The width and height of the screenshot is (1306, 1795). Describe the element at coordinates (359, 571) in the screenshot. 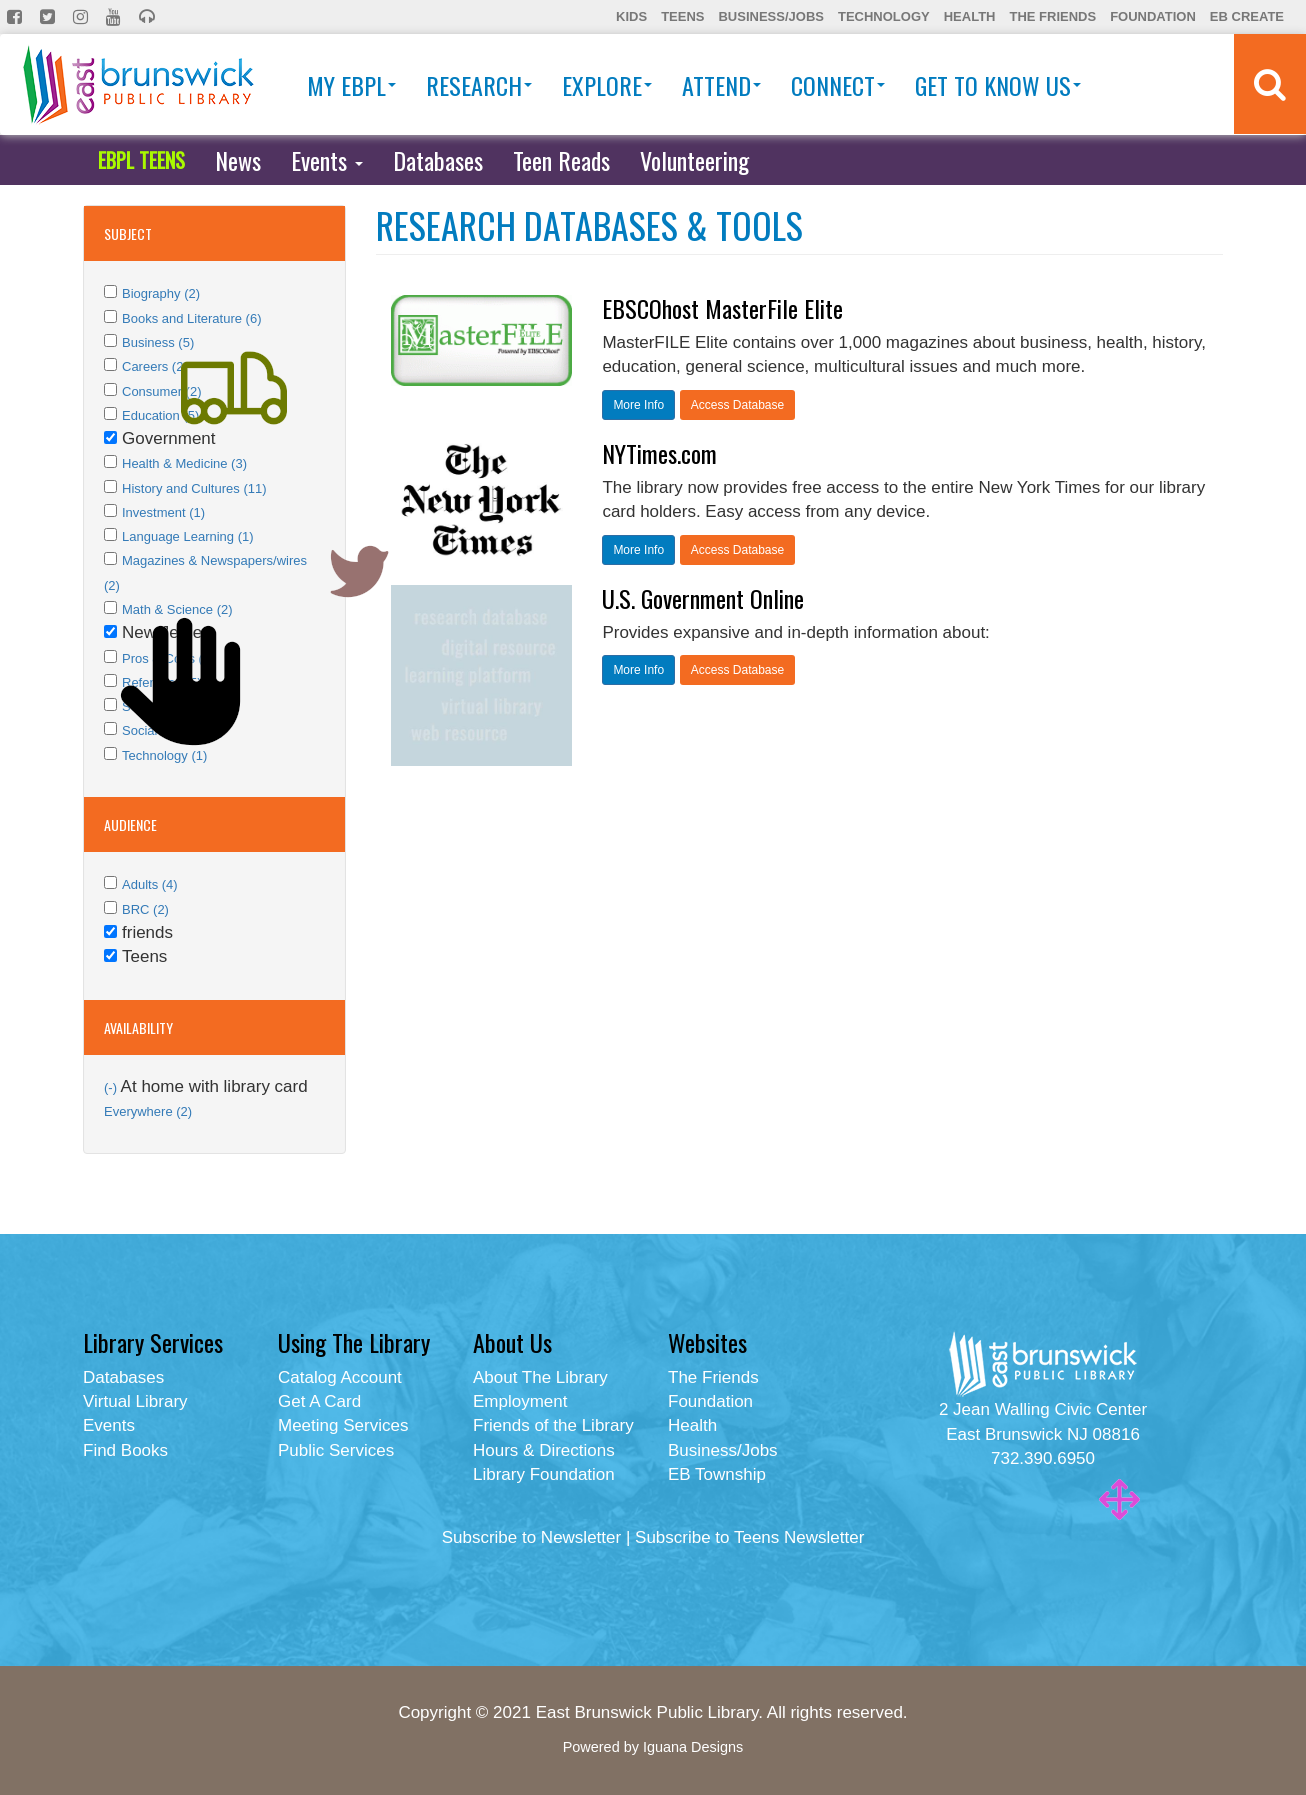

I see `open twitter` at that location.